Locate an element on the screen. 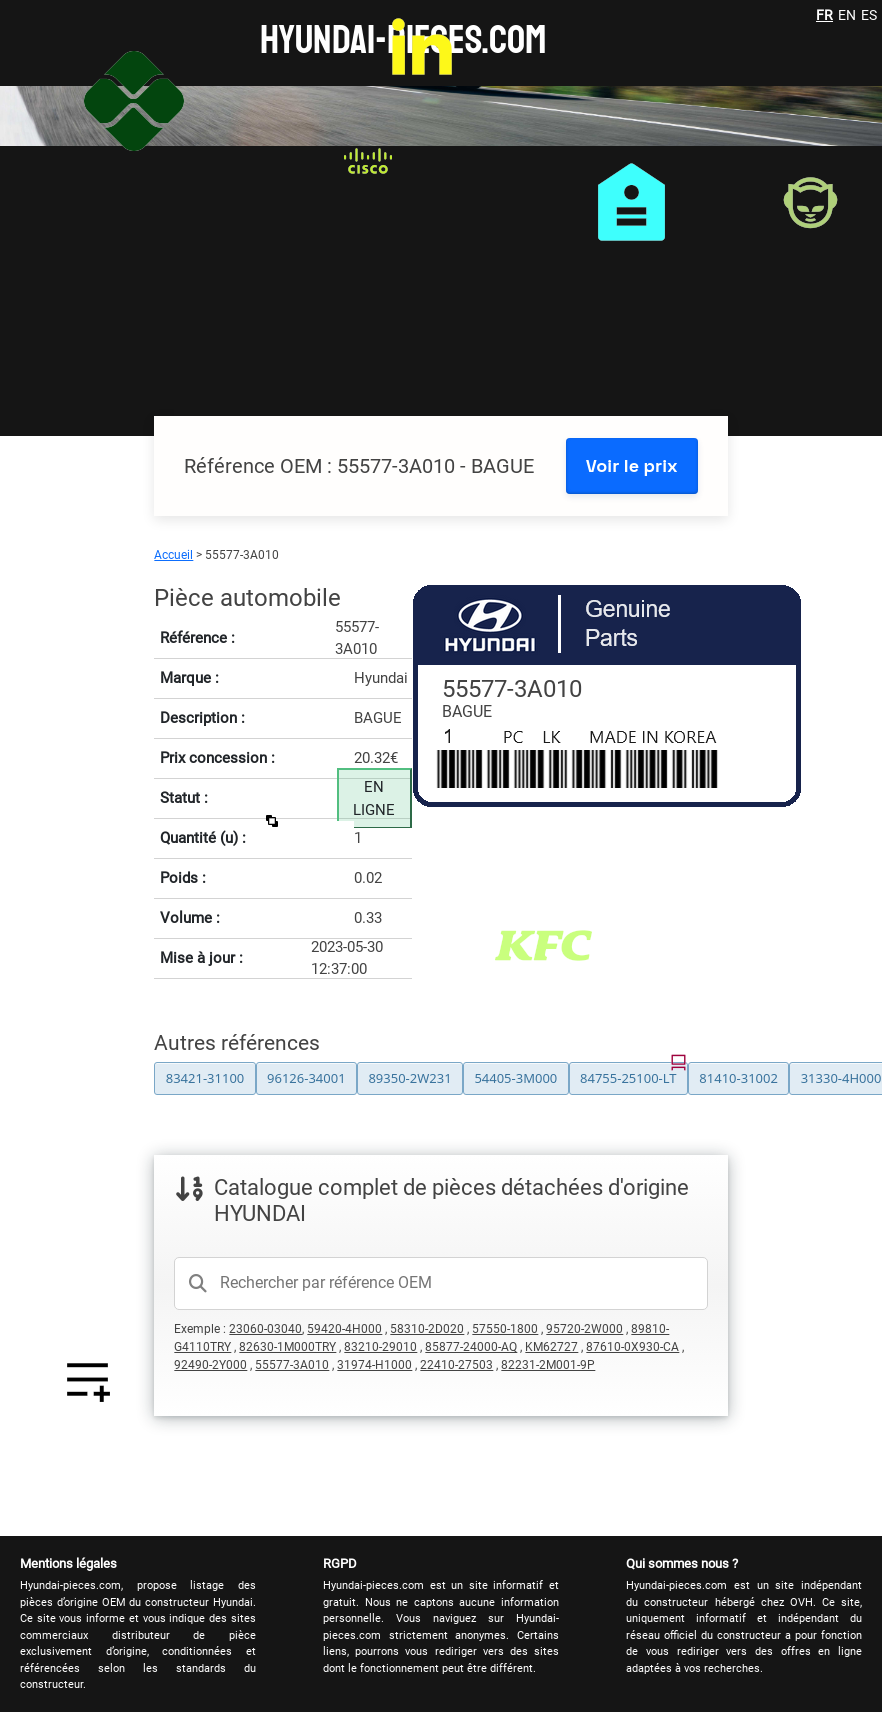 This screenshot has width=882, height=1712. add to playlist is located at coordinates (87, 1379).